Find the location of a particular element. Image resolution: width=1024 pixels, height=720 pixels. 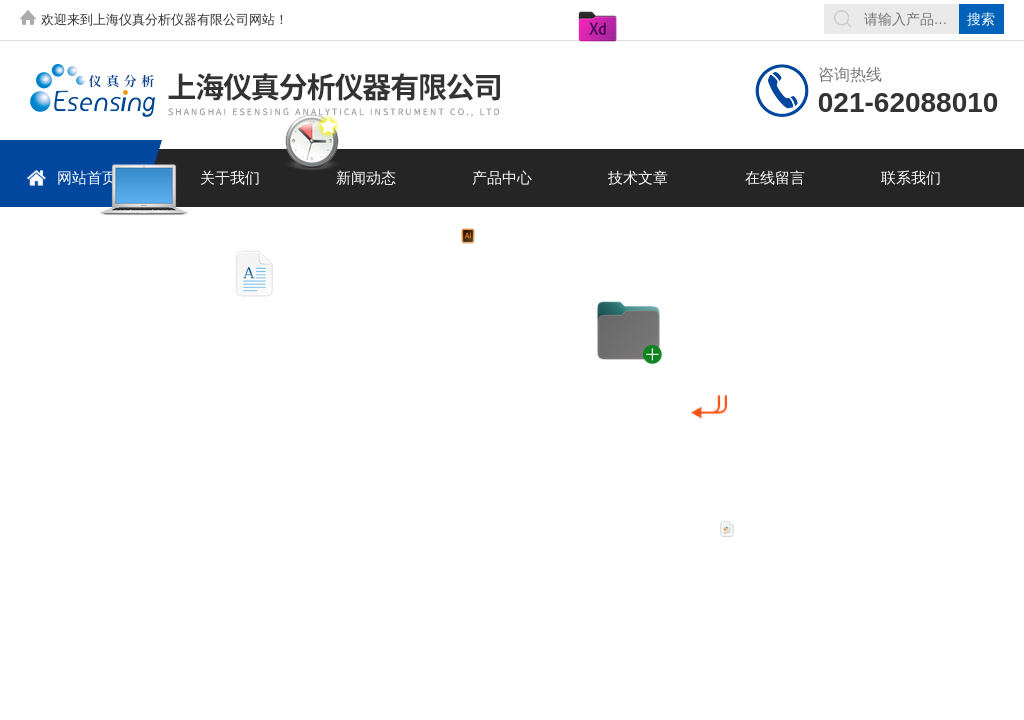

reply to all recipients in an email thread is located at coordinates (708, 404).